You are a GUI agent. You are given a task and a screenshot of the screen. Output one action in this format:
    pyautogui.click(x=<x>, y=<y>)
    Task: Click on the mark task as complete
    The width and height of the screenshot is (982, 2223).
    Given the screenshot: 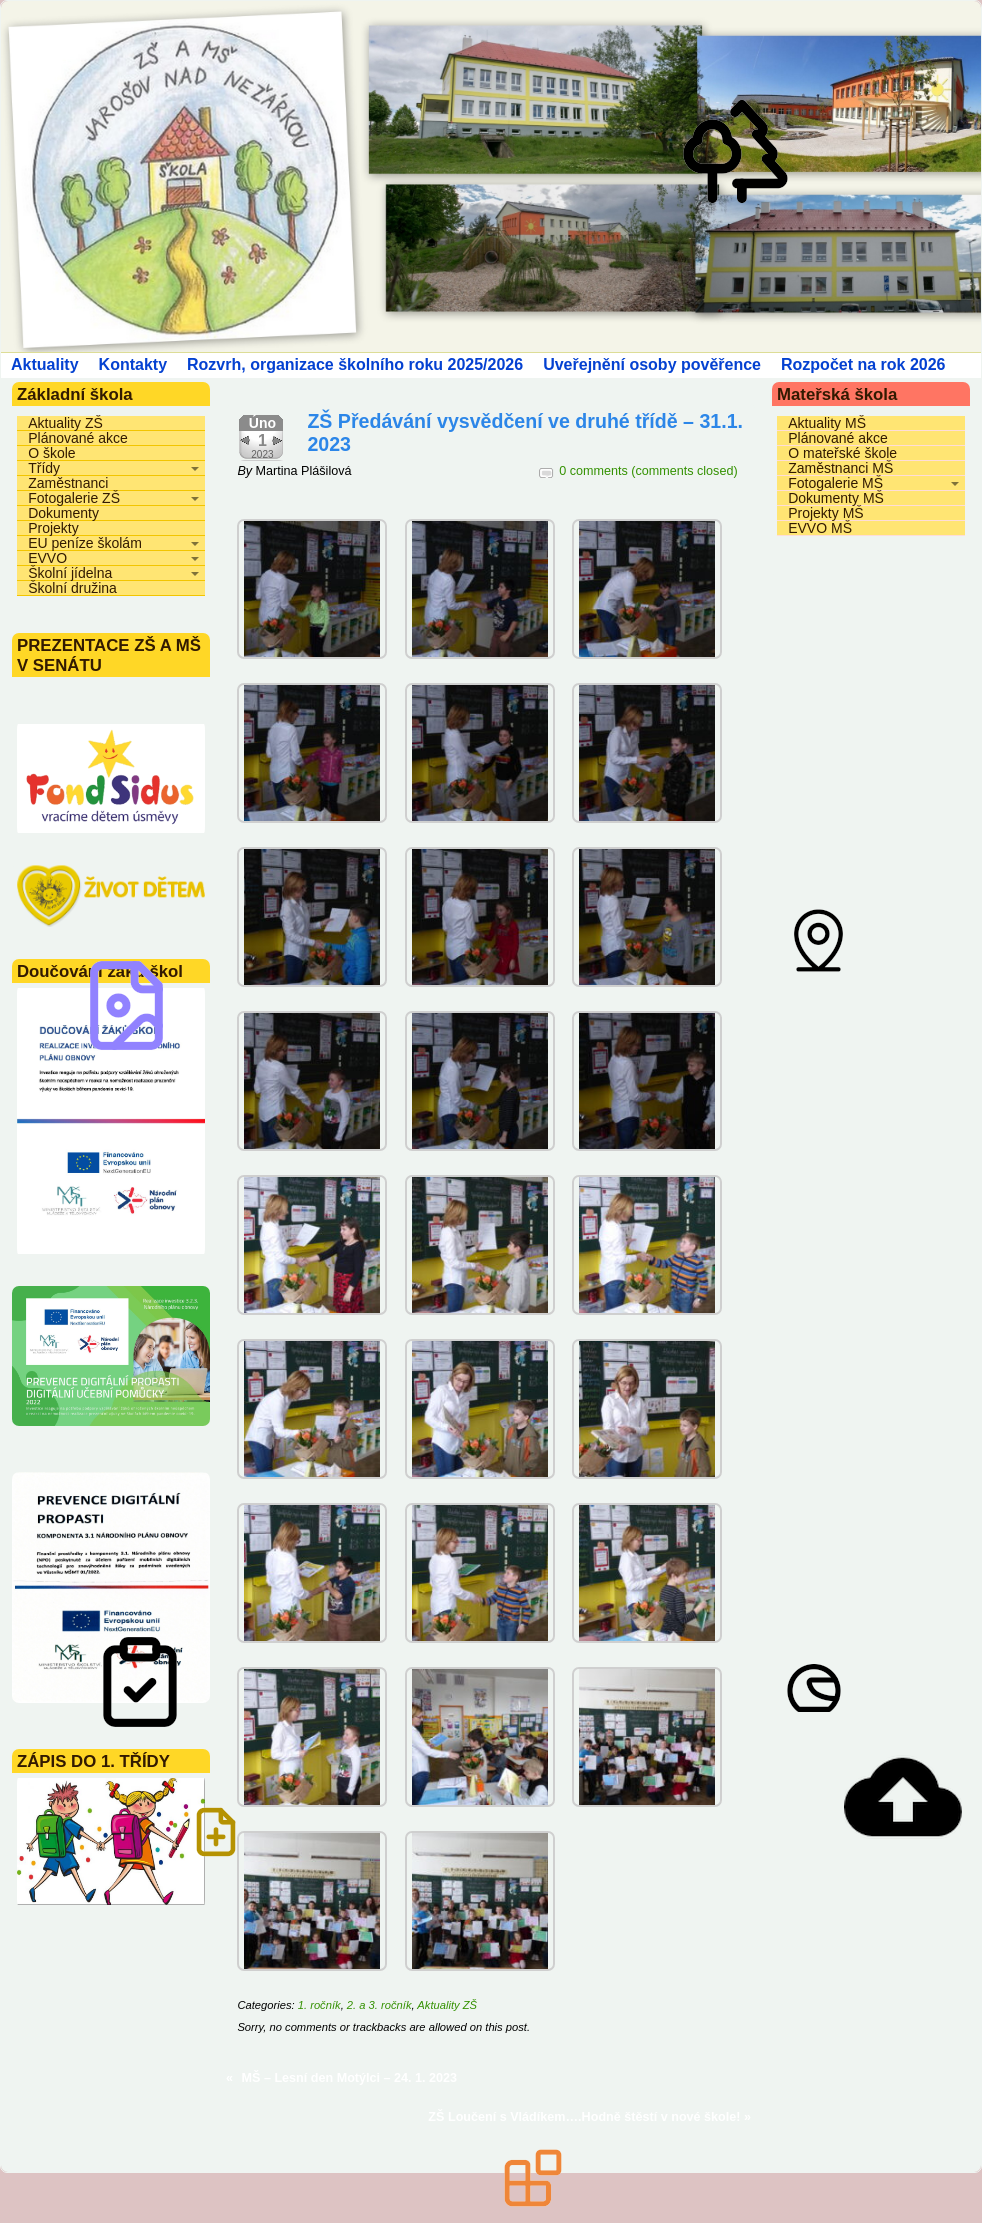 What is the action you would take?
    pyautogui.click(x=140, y=1682)
    